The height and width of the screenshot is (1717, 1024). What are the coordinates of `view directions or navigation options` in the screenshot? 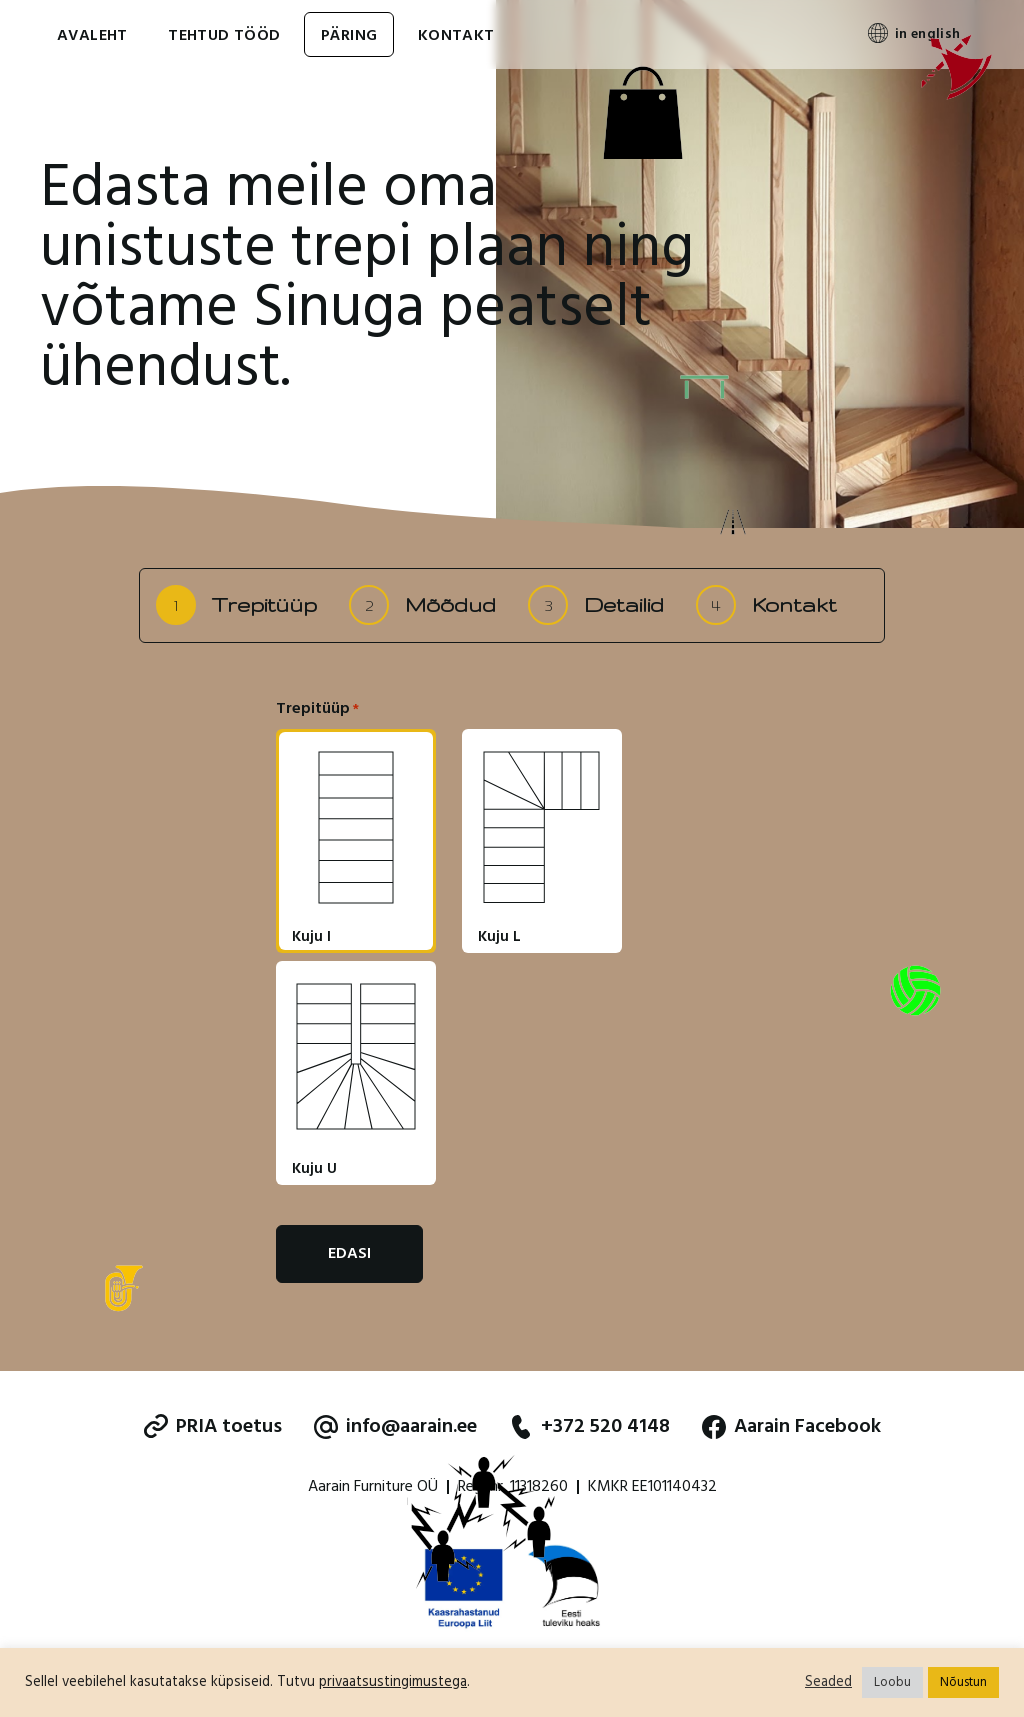 It's located at (733, 522).